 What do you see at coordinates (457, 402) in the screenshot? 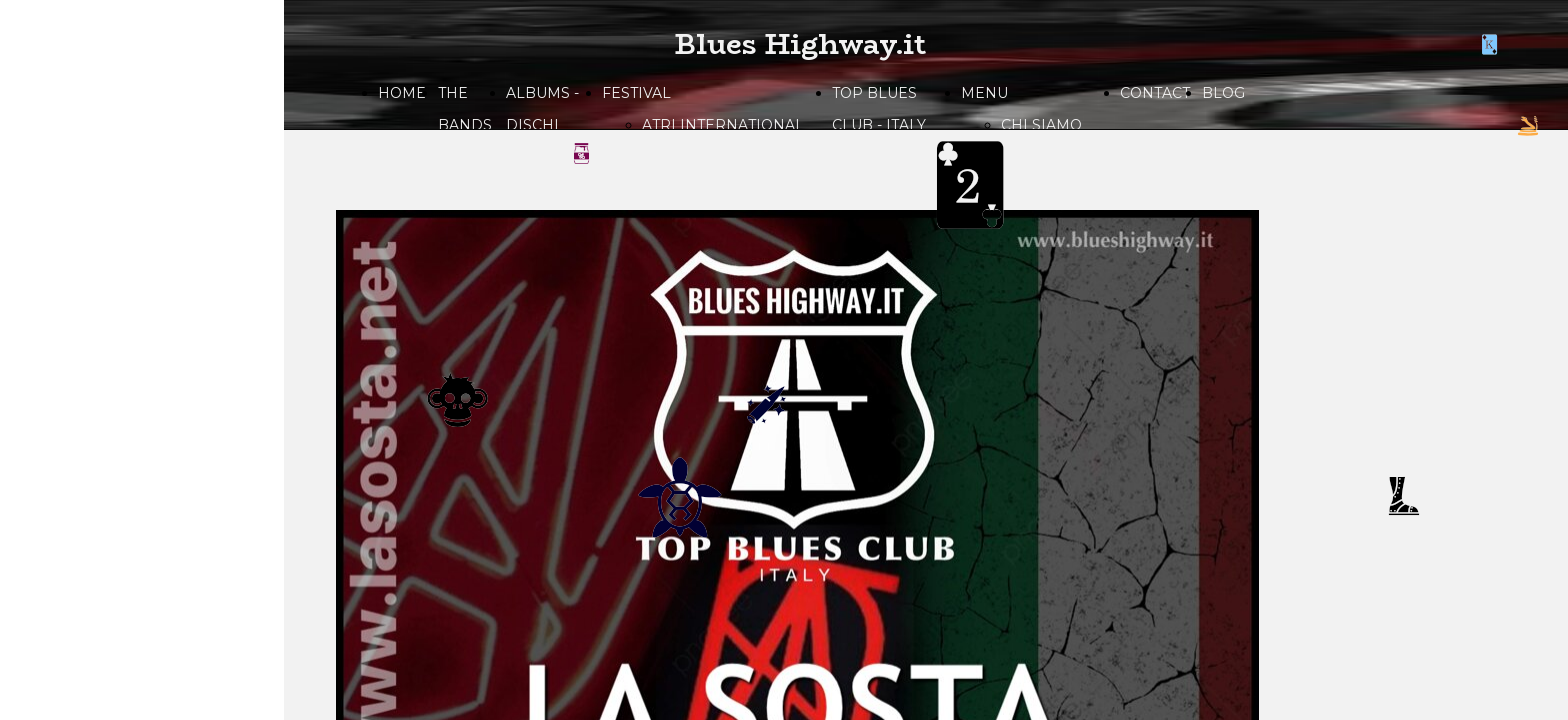
I see `monkey character or avatar selection` at bounding box center [457, 402].